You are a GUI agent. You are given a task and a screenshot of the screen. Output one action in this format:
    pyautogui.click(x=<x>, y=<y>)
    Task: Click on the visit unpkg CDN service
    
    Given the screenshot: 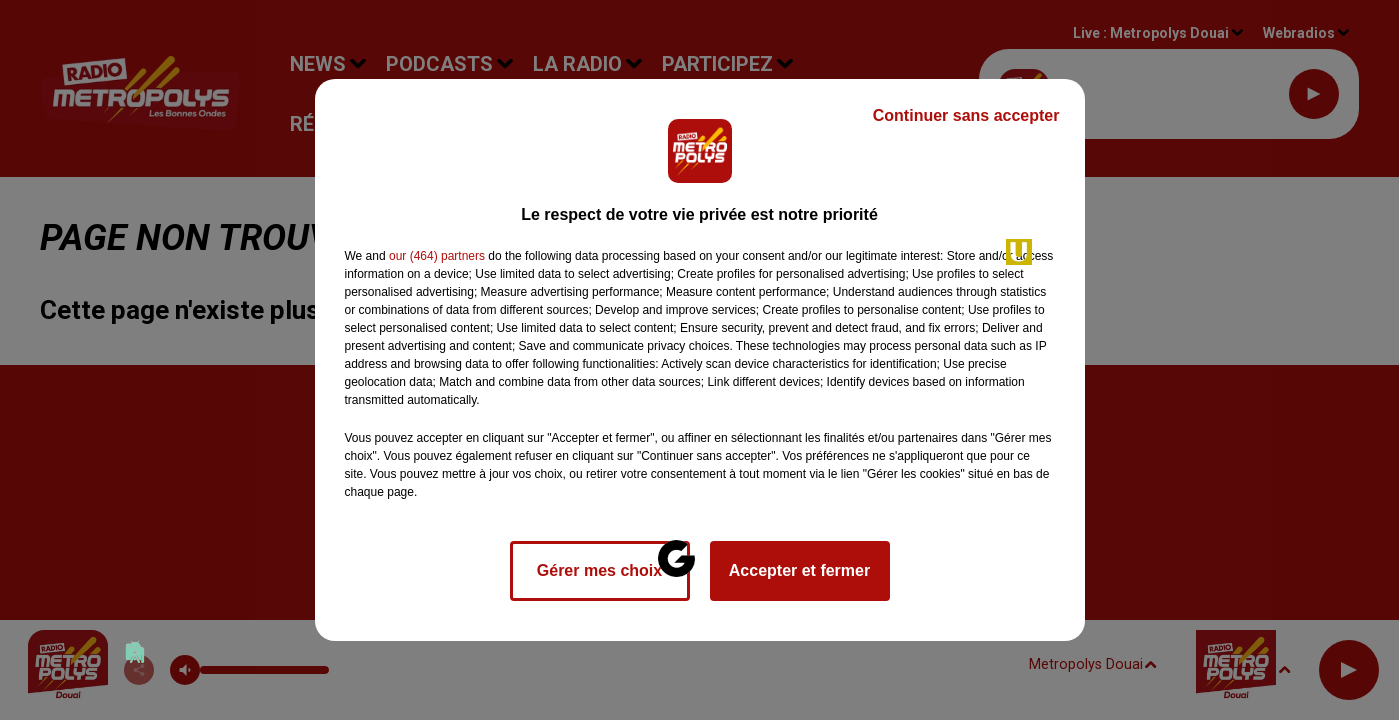 What is the action you would take?
    pyautogui.click(x=1019, y=252)
    